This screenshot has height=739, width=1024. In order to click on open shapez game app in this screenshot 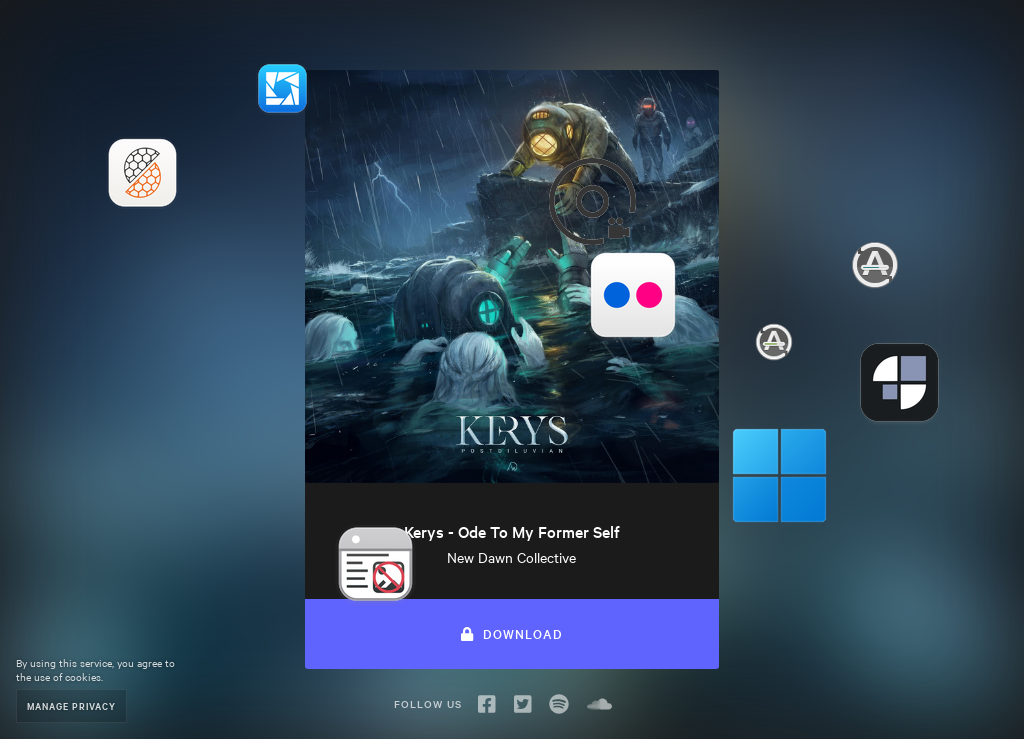, I will do `click(899, 382)`.